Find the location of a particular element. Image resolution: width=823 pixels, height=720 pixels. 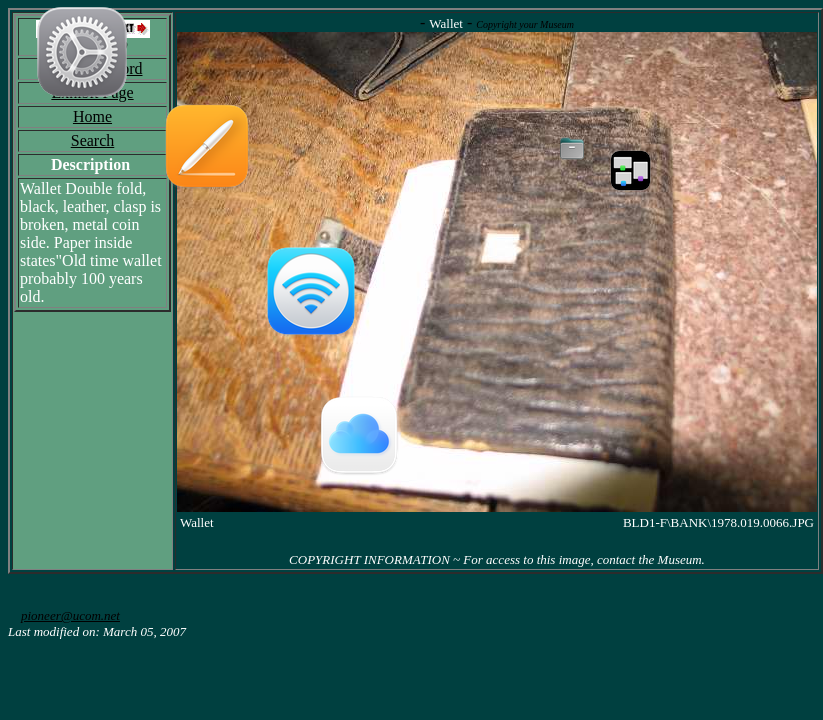

open system preferences is located at coordinates (82, 52).